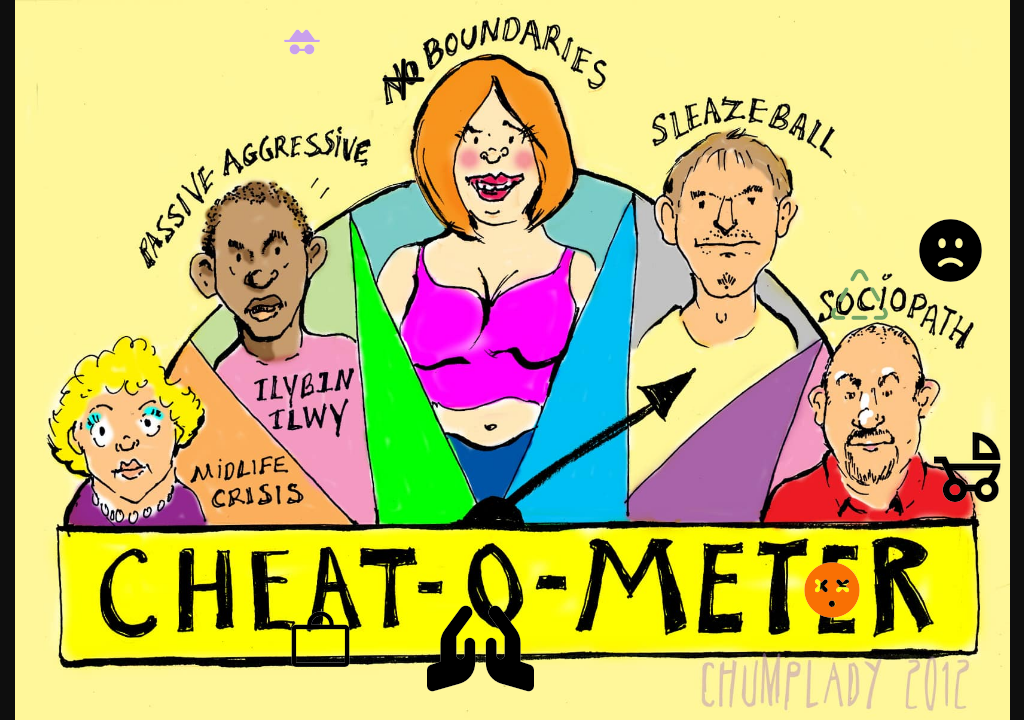  Describe the element at coordinates (969, 467) in the screenshot. I see `indicates child-friendly or family-friendly location` at that location.